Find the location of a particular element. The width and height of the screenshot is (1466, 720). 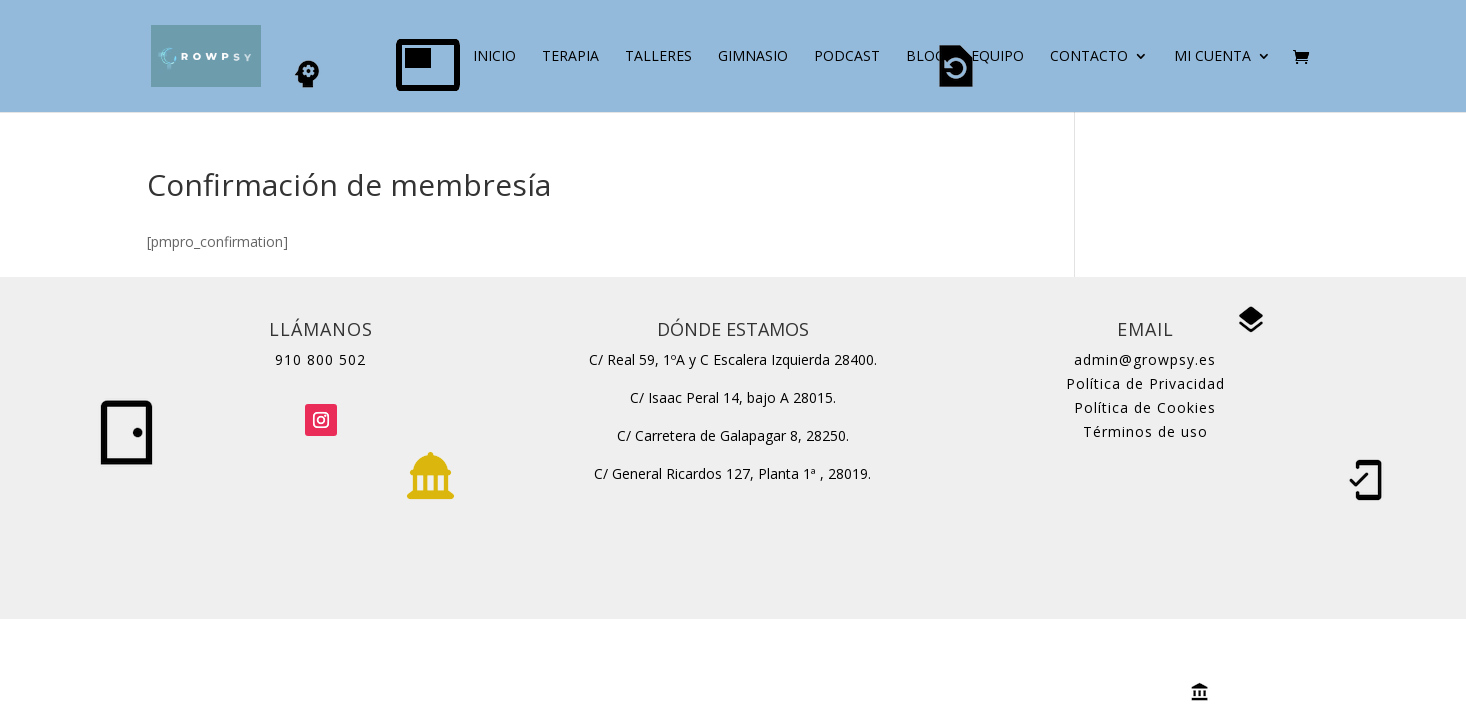

access banking or financial services is located at coordinates (1200, 692).